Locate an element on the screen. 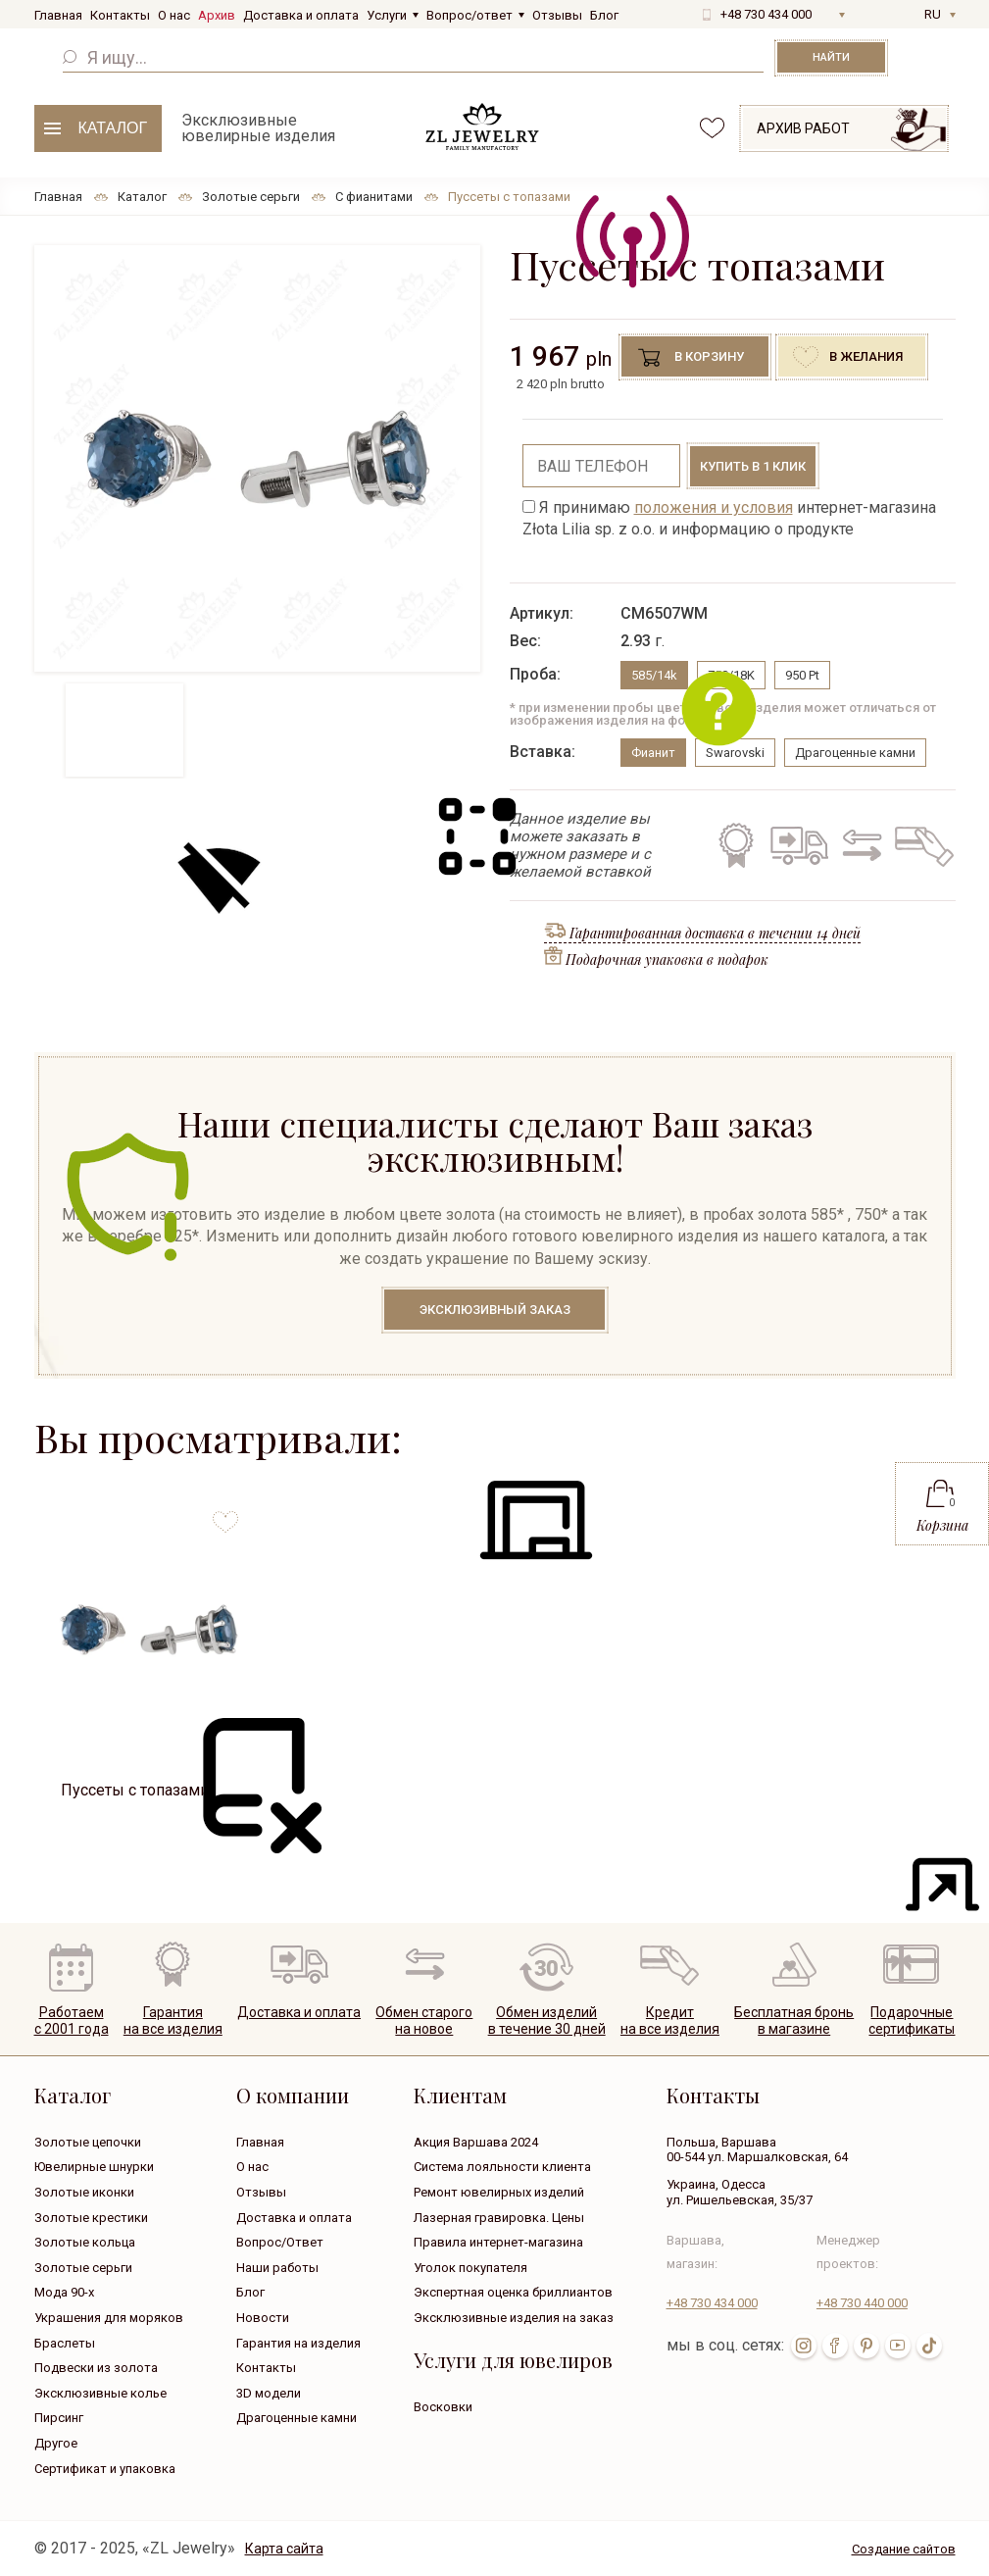  start a live broadcast or stream is located at coordinates (632, 240).